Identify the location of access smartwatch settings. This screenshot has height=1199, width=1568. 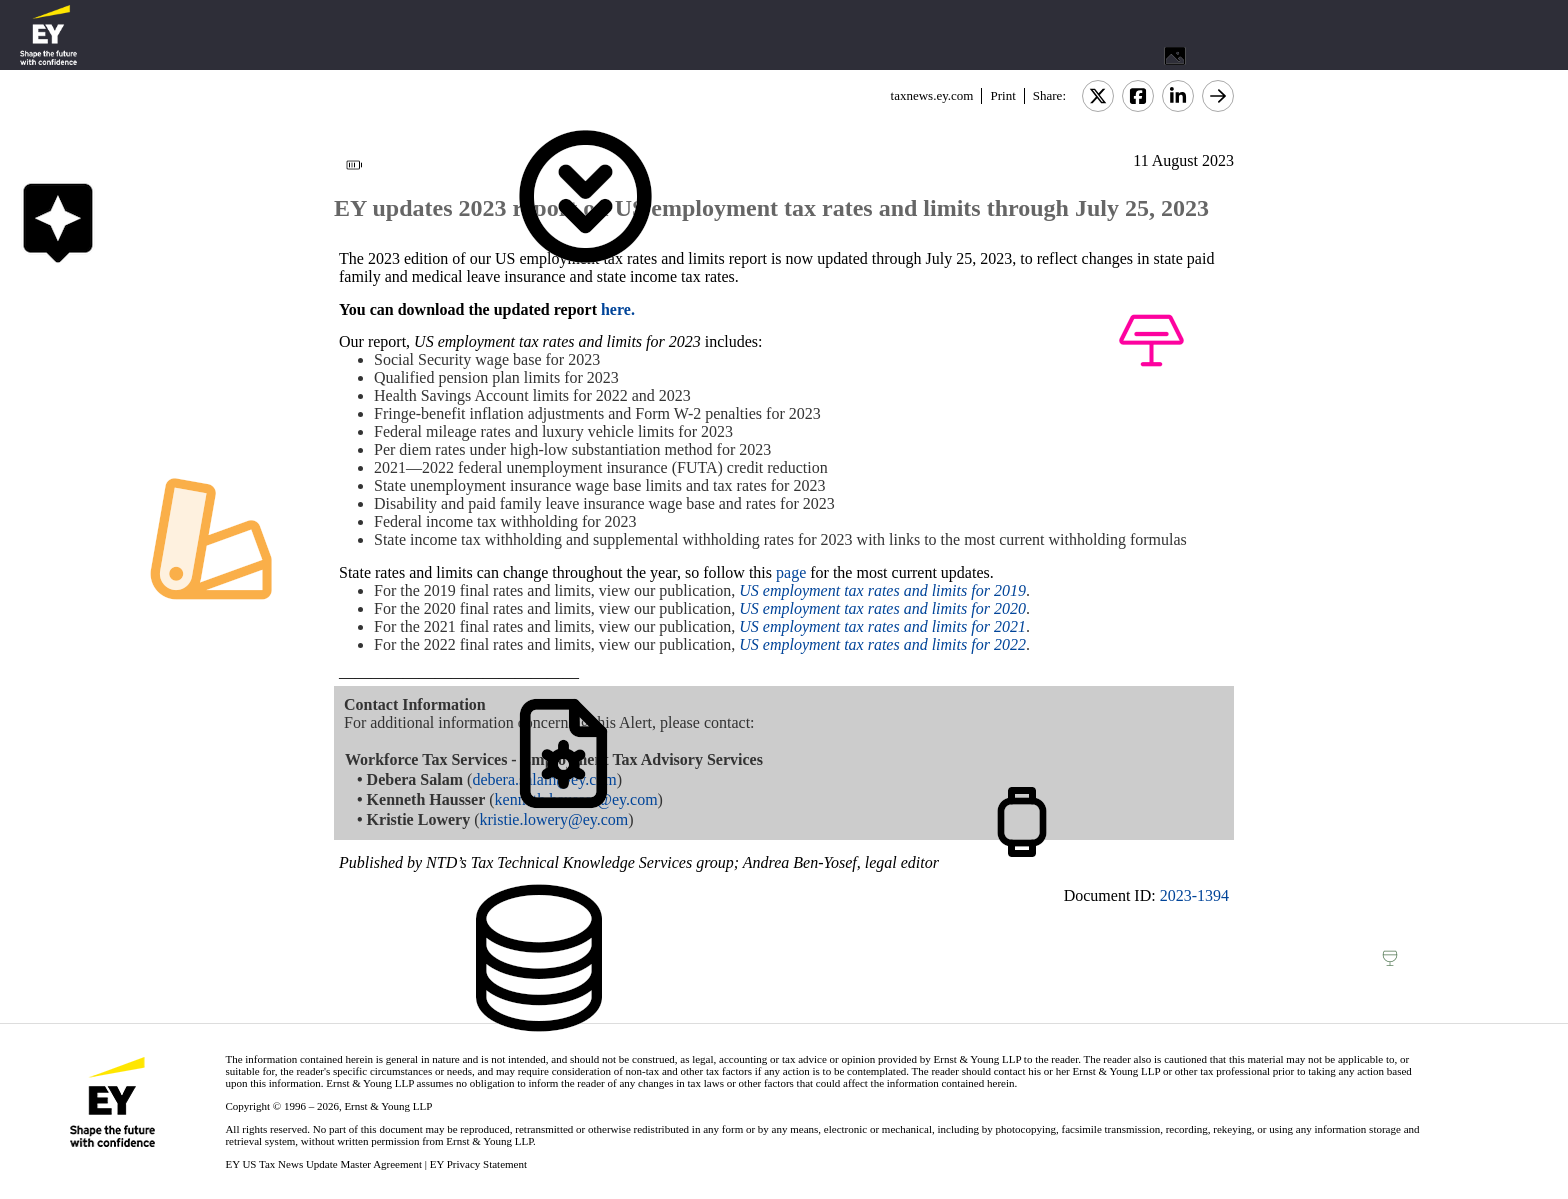
(1022, 822).